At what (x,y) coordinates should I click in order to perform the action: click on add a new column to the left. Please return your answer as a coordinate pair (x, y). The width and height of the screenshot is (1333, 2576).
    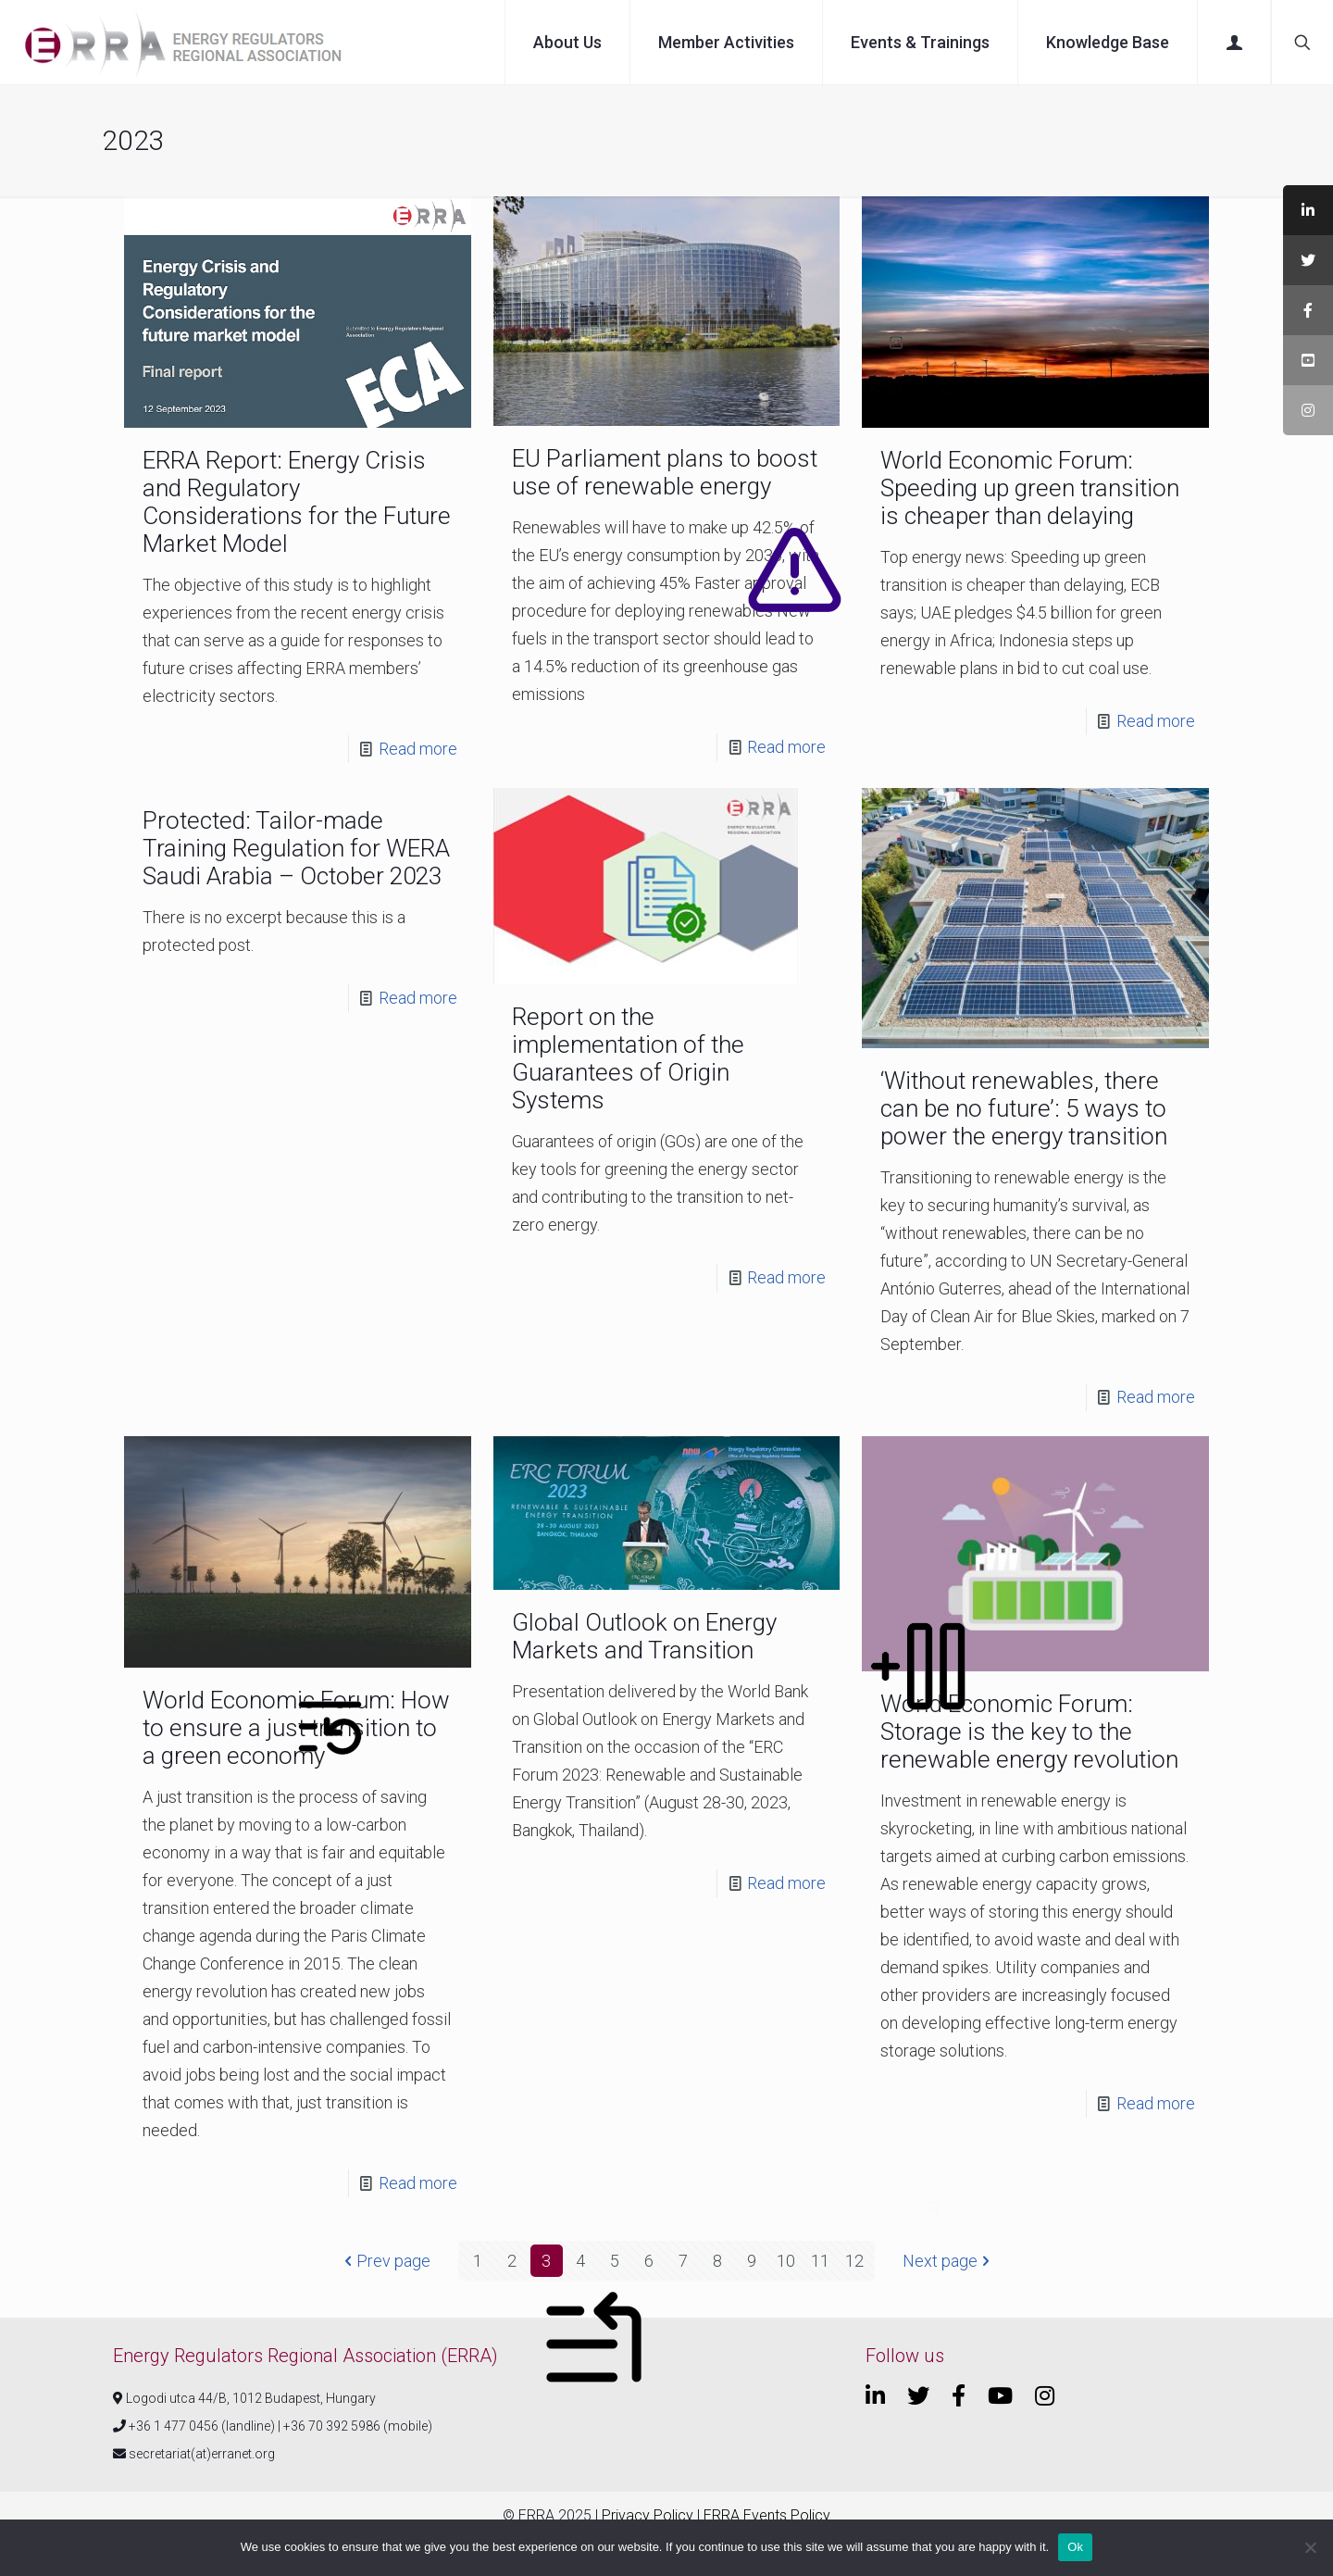
    Looking at the image, I should click on (925, 1666).